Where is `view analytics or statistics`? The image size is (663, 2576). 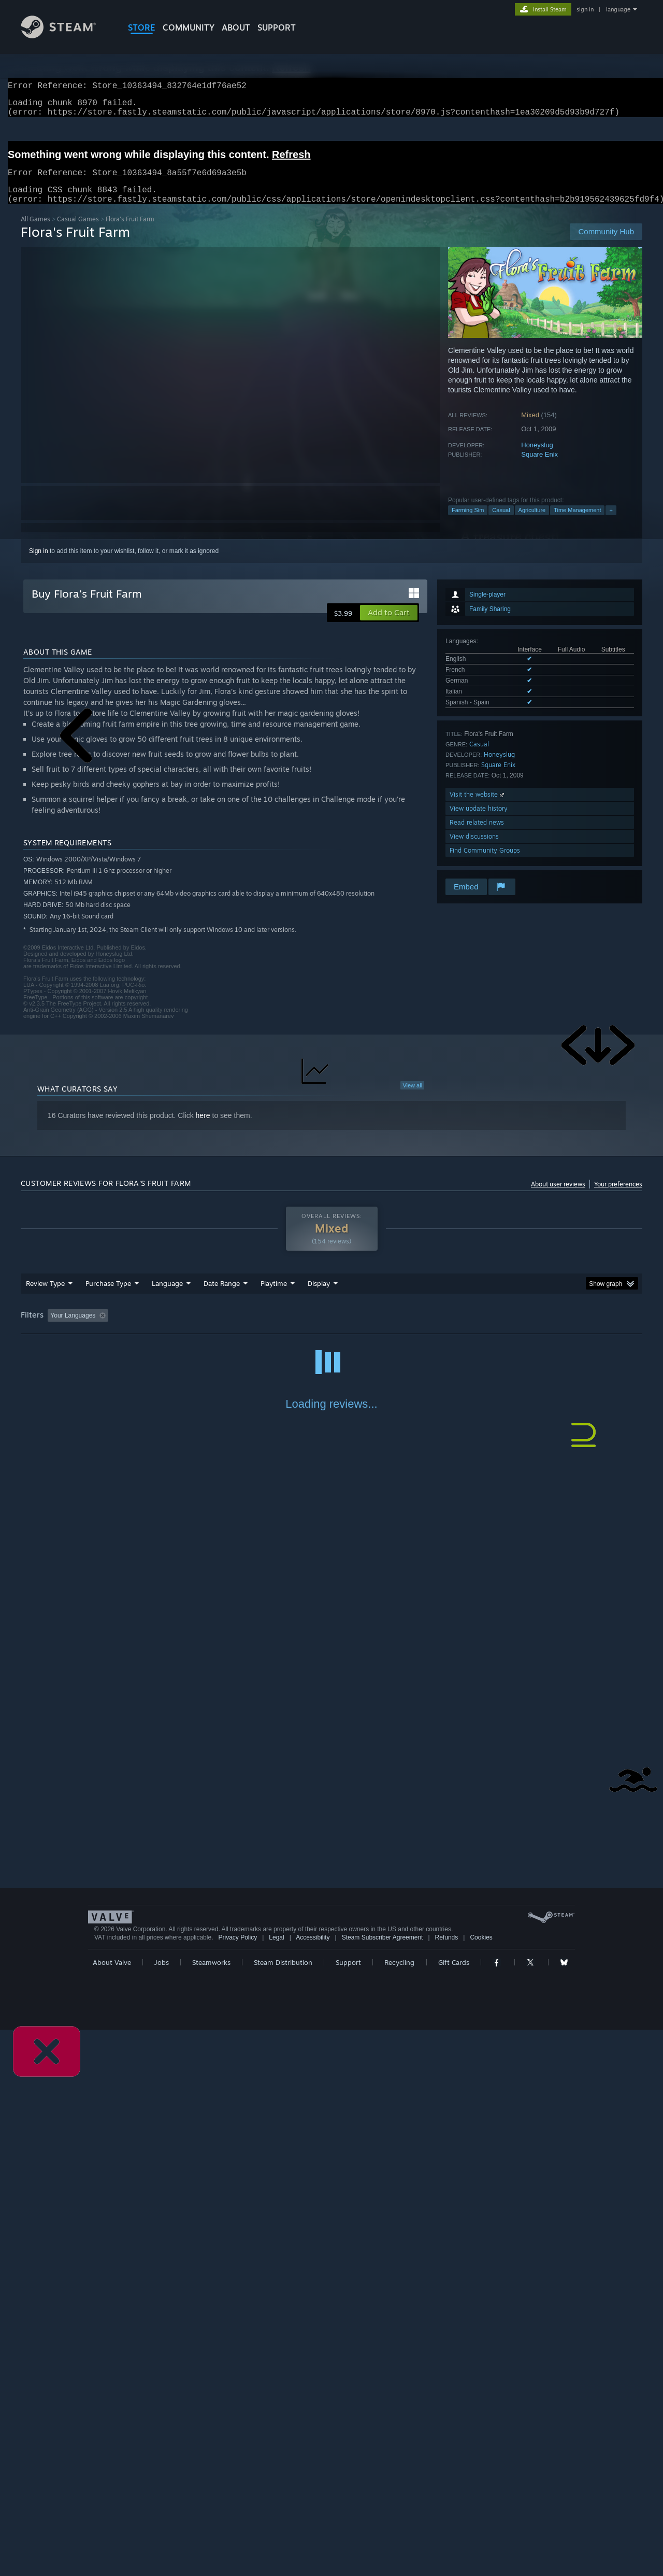 view analytics or statistics is located at coordinates (315, 1071).